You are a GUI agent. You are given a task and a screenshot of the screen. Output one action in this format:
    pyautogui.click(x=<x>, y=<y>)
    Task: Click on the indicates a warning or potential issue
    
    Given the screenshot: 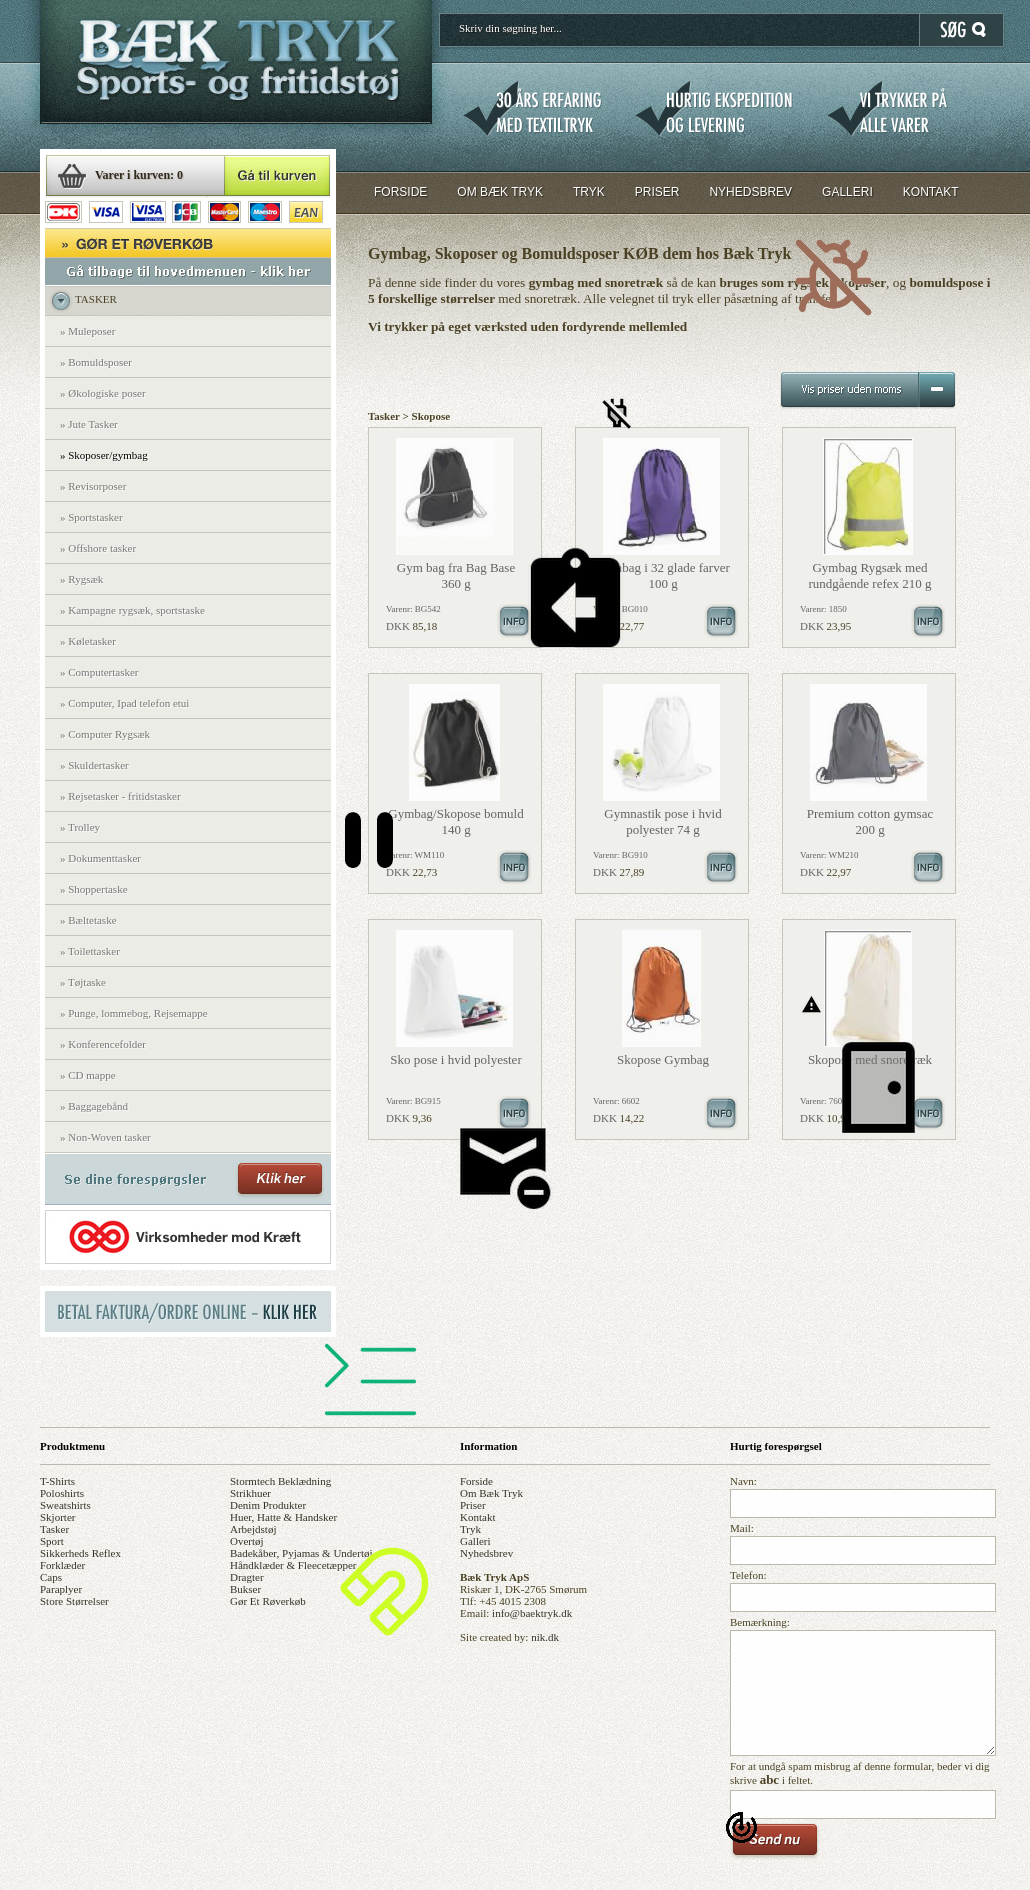 What is the action you would take?
    pyautogui.click(x=811, y=1004)
    